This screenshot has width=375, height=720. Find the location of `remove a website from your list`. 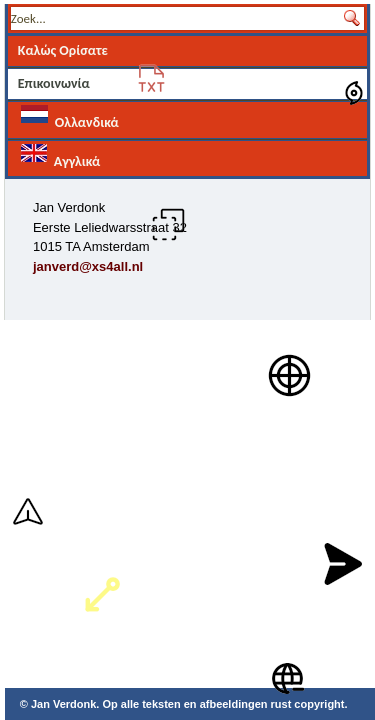

remove a website from your list is located at coordinates (287, 678).